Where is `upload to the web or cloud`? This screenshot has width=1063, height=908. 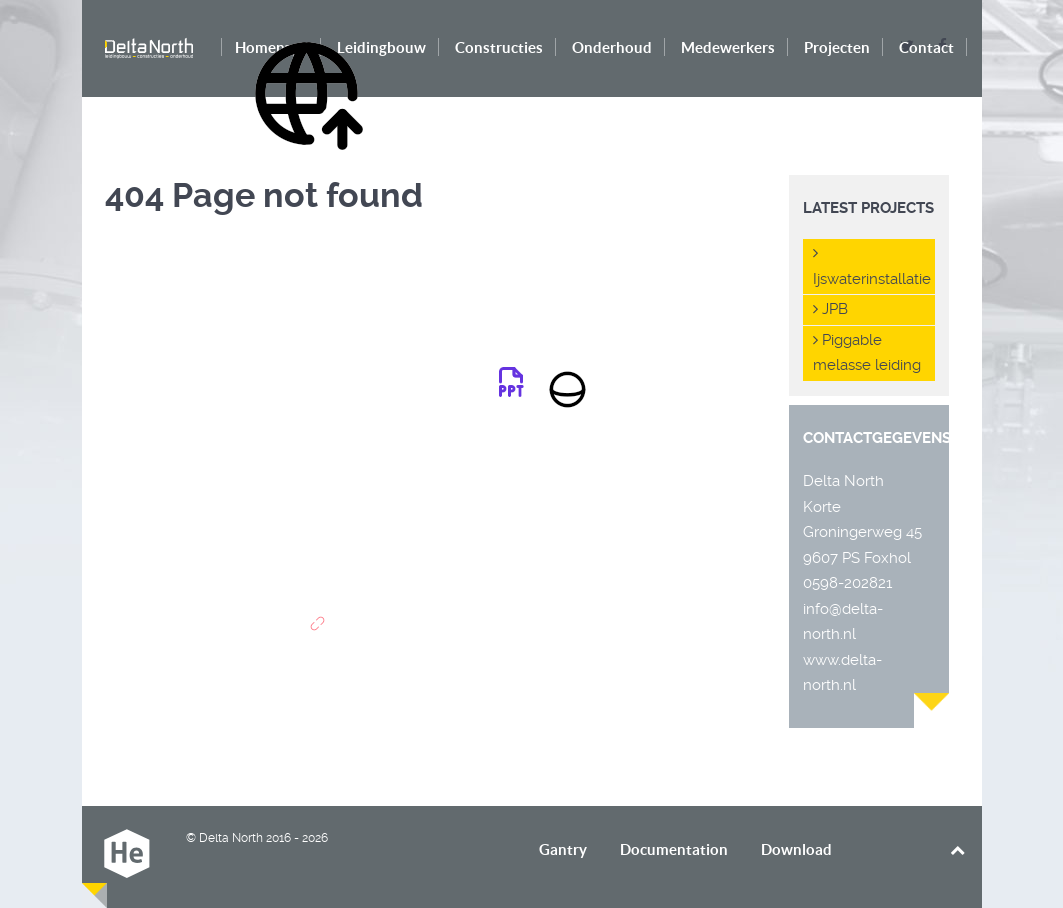 upload to the web or cloud is located at coordinates (306, 93).